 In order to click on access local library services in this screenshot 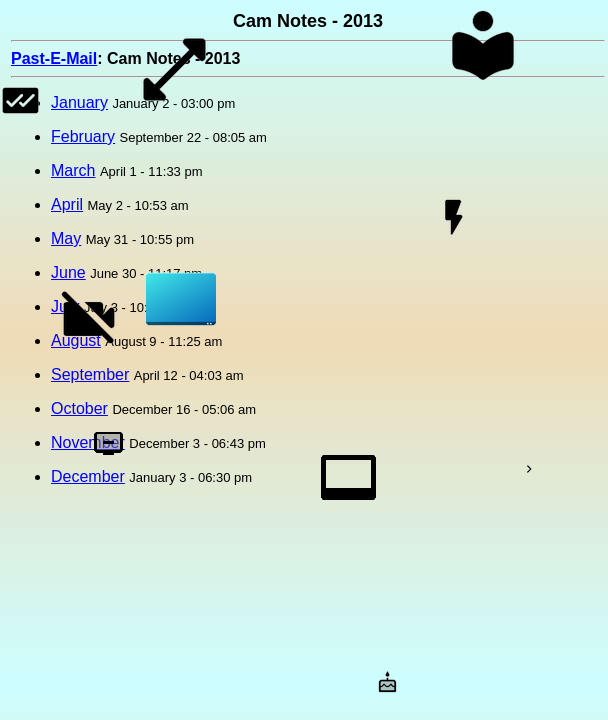, I will do `click(483, 45)`.